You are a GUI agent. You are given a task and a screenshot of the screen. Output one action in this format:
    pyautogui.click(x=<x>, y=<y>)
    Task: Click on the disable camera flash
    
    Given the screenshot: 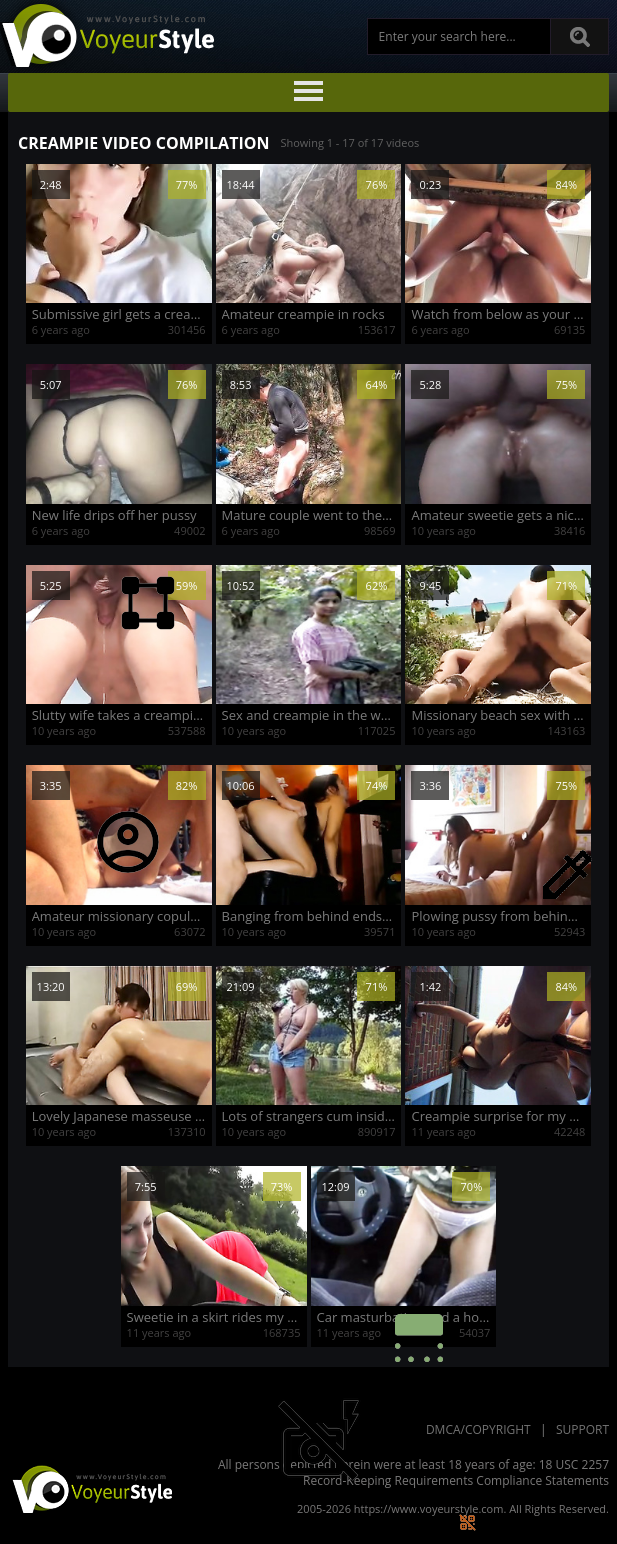 What is the action you would take?
    pyautogui.click(x=321, y=1438)
    